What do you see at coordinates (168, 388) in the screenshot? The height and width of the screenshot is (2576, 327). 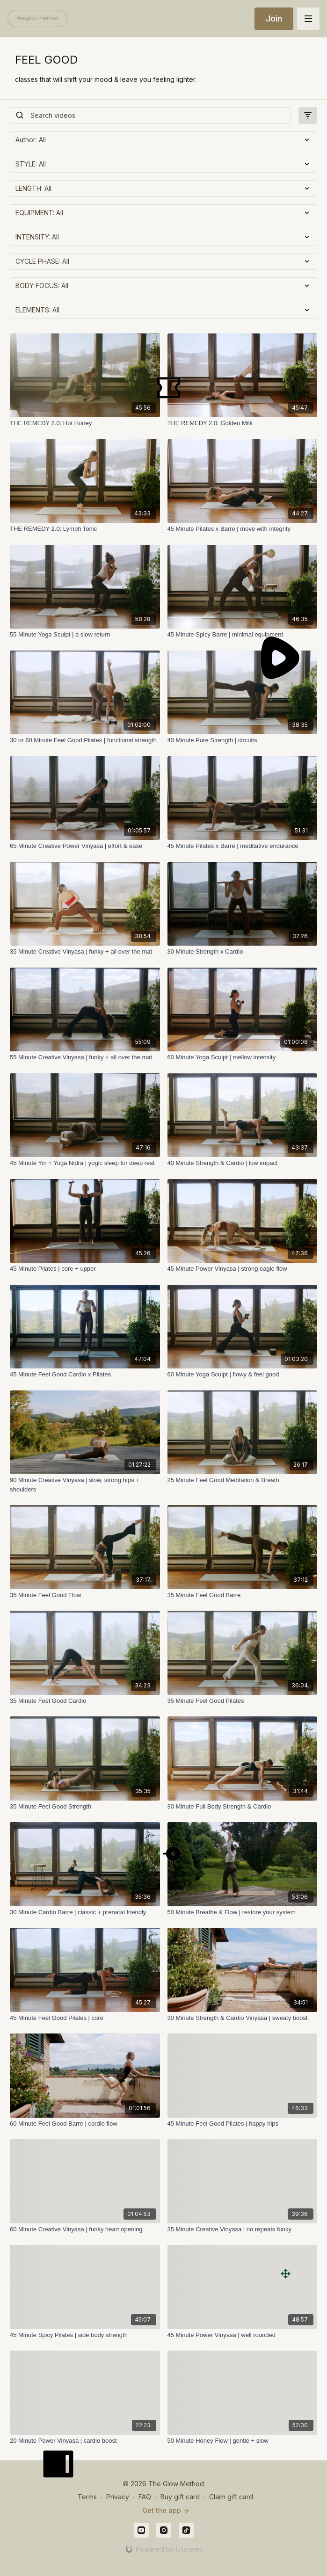 I see `view your tickets or passes` at bounding box center [168, 388].